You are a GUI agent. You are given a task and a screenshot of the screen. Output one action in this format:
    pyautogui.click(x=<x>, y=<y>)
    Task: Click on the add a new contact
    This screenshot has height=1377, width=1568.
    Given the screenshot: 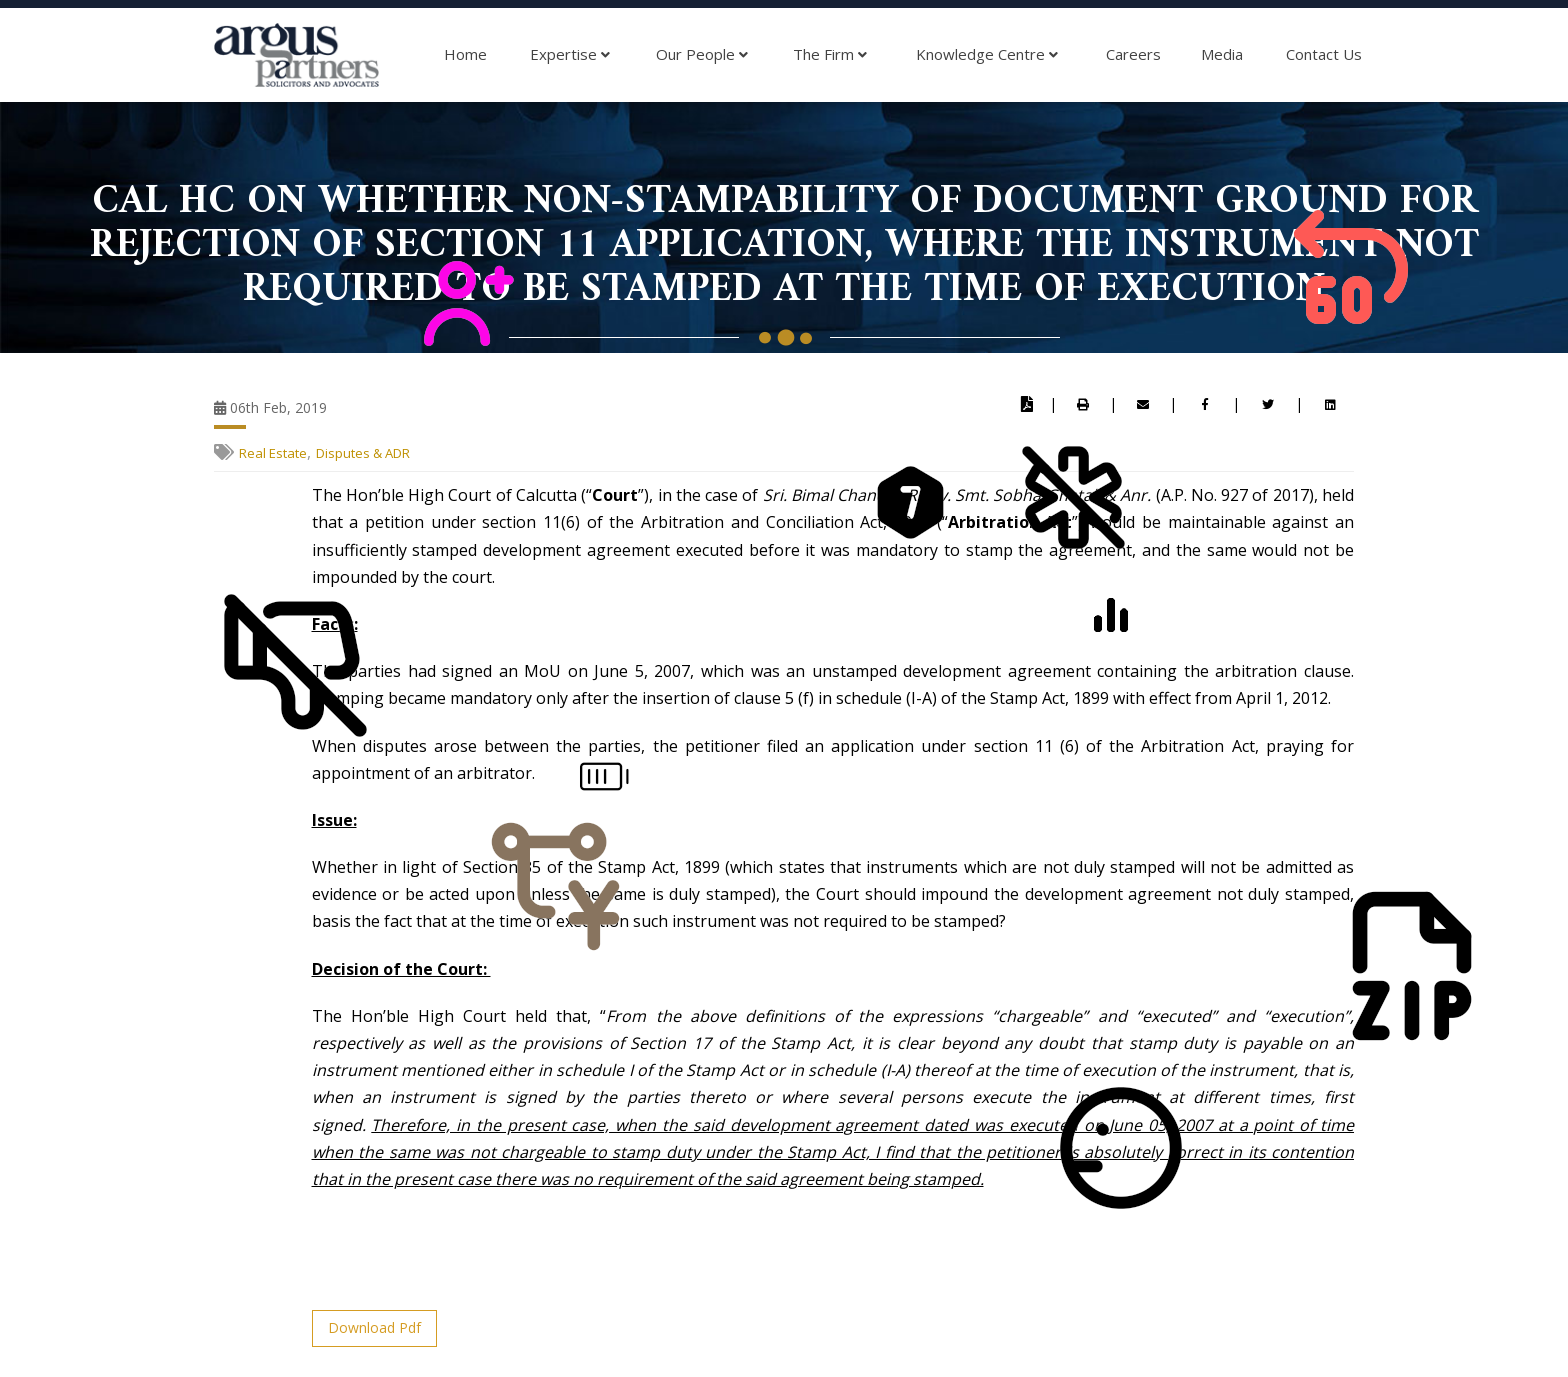 What is the action you would take?
    pyautogui.click(x=466, y=303)
    